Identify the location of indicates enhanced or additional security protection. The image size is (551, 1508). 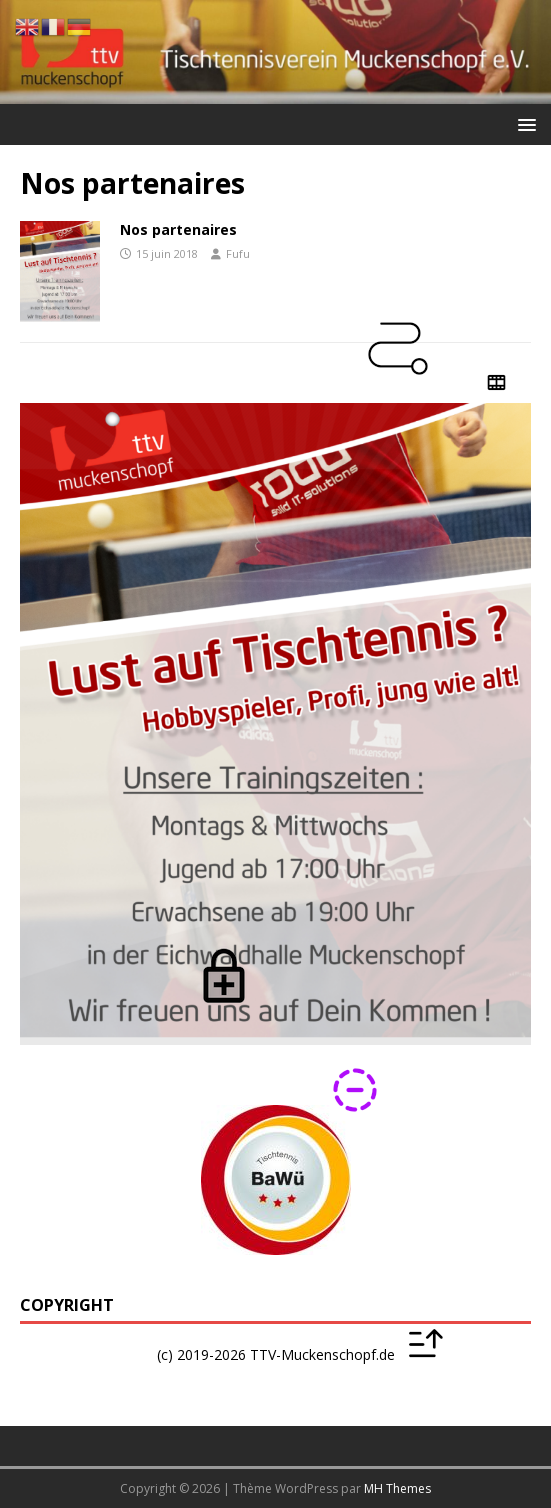
(224, 977).